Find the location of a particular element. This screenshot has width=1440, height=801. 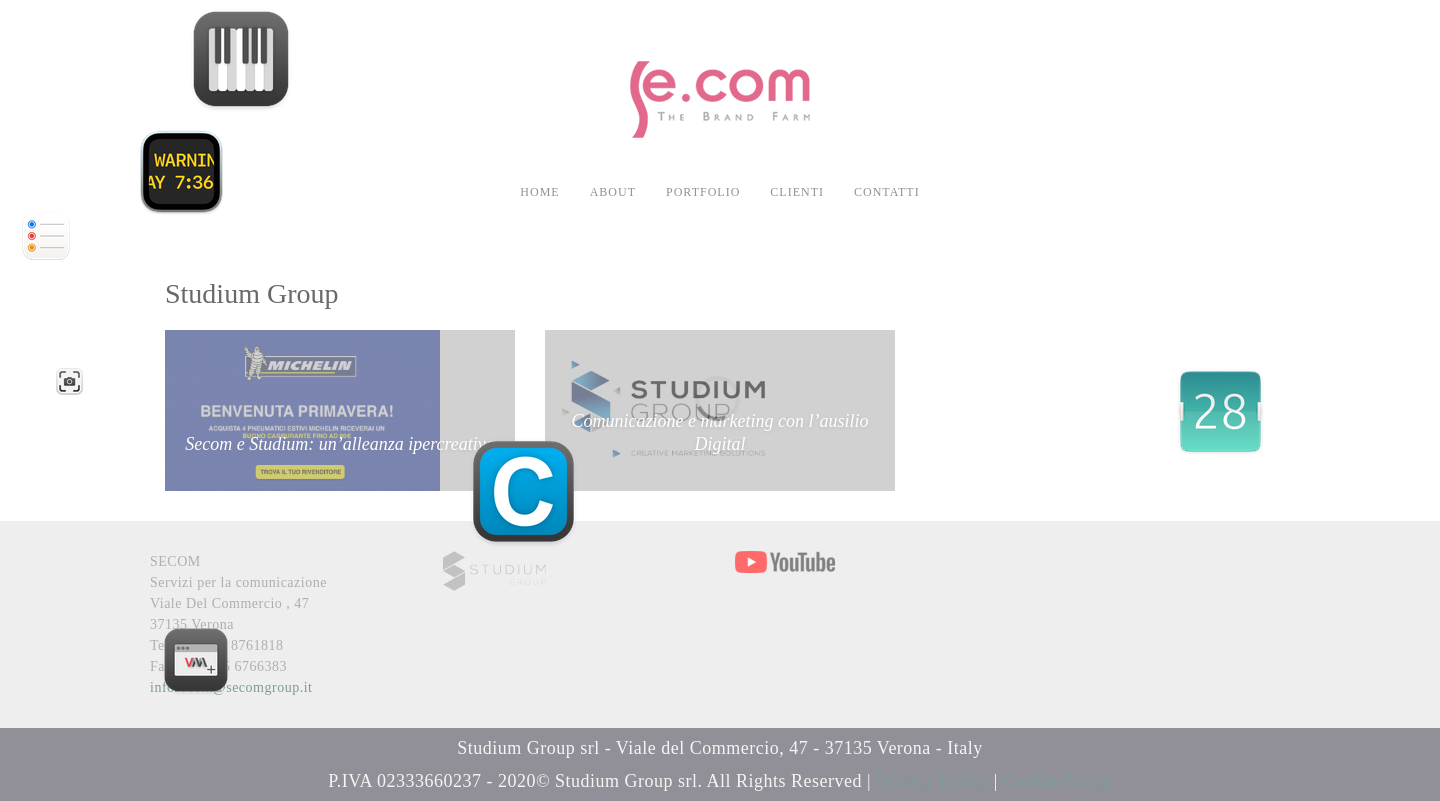

open the Reminders app is located at coordinates (46, 236).